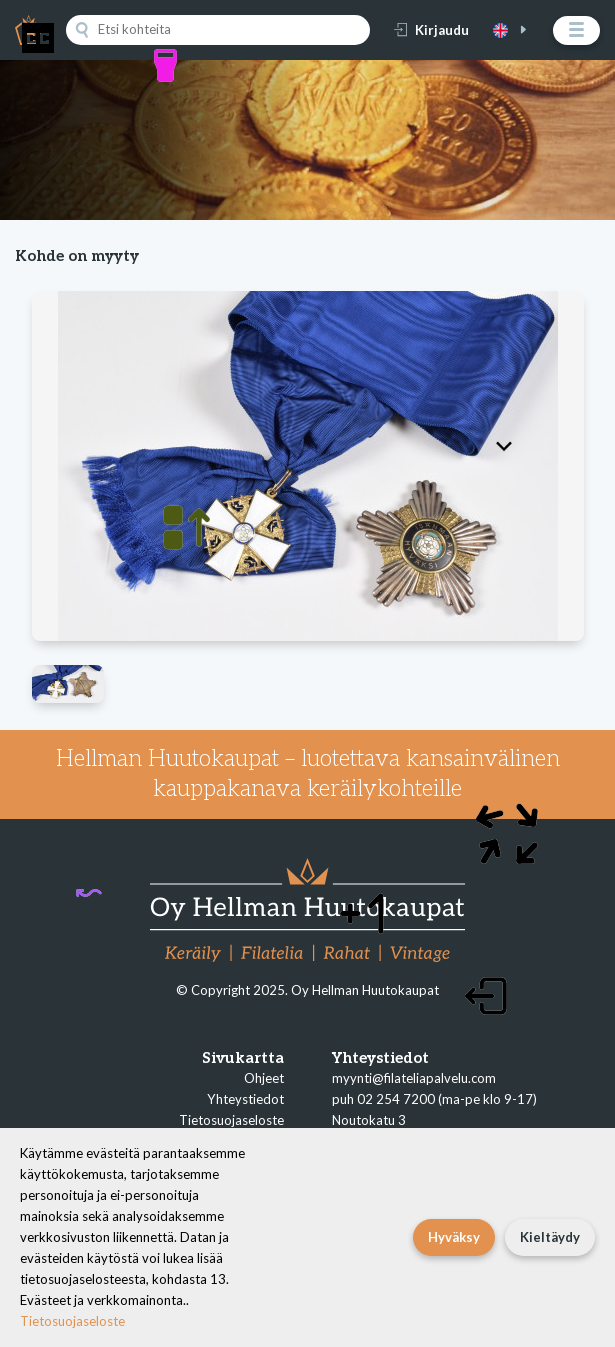 The image size is (615, 1347). I want to click on expand a collapsed section or dropdown menu, so click(504, 446).